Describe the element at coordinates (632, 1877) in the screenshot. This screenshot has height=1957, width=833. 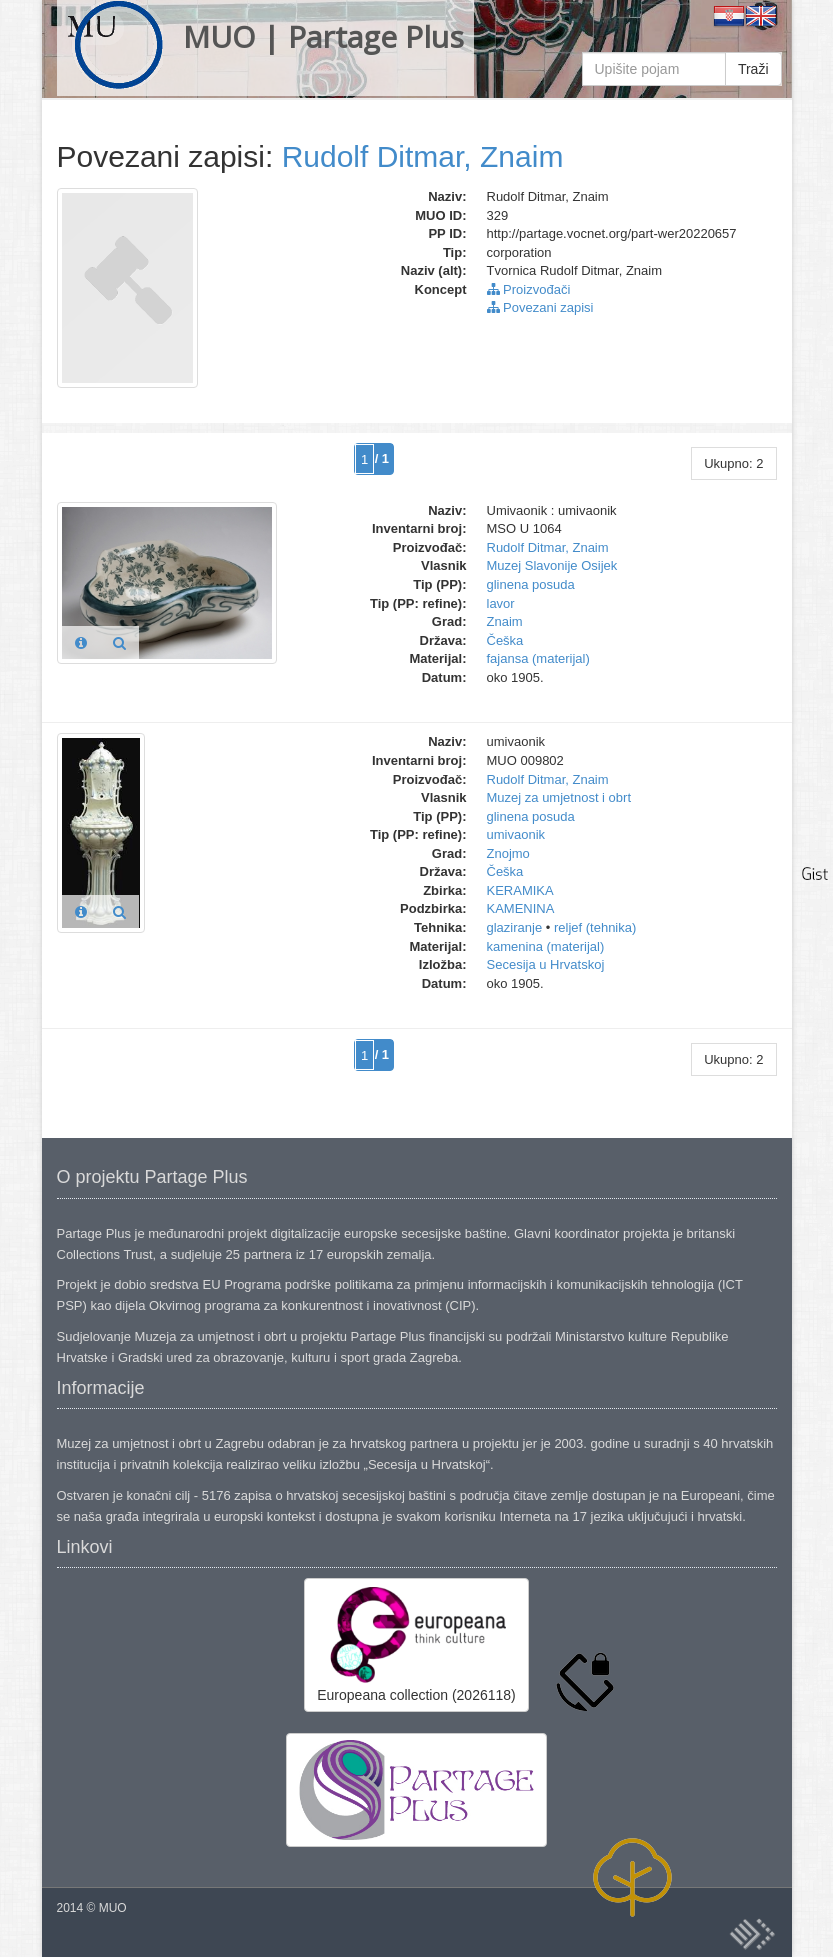
I see `access nature or park-related content` at that location.